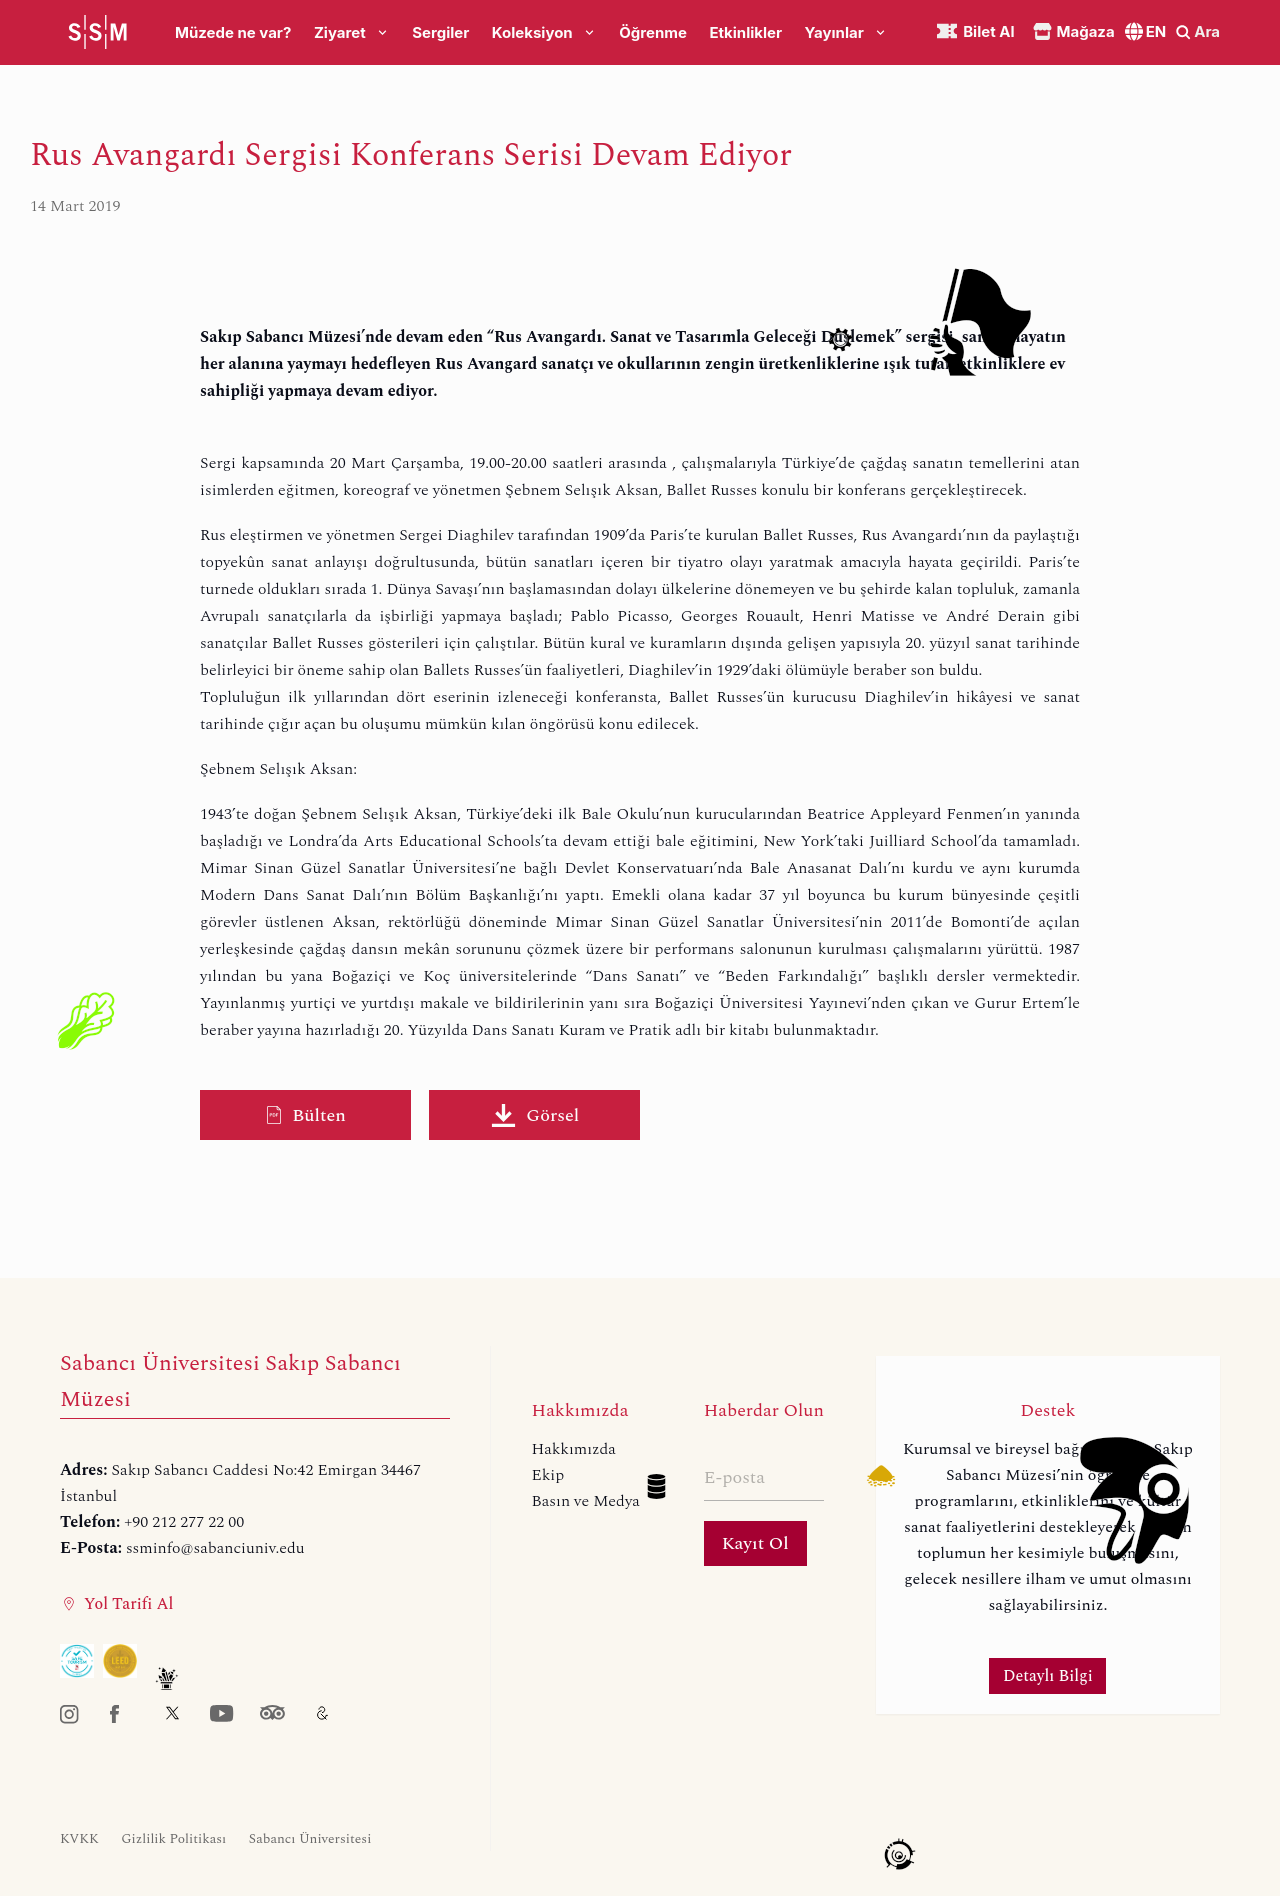  What do you see at coordinates (1134, 1500) in the screenshot?
I see `select the phrygian cap headgear item` at bounding box center [1134, 1500].